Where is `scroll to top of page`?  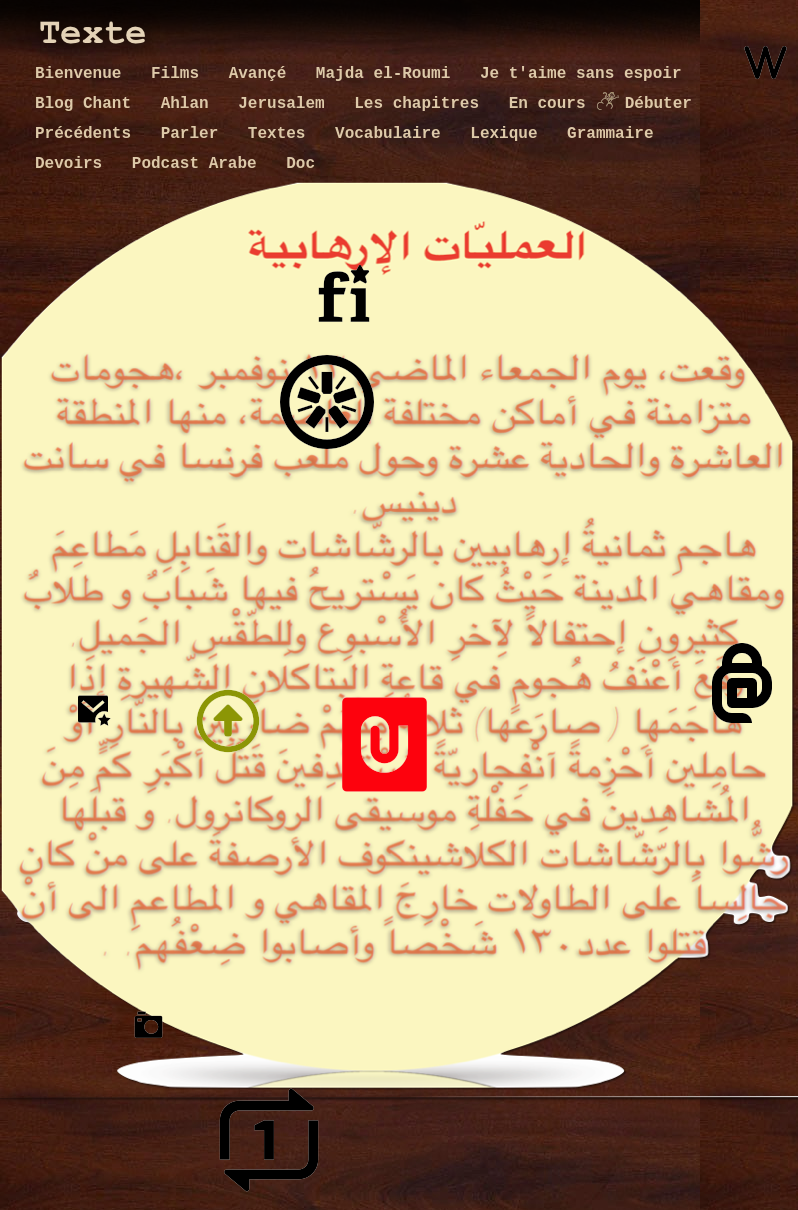 scroll to top of page is located at coordinates (228, 721).